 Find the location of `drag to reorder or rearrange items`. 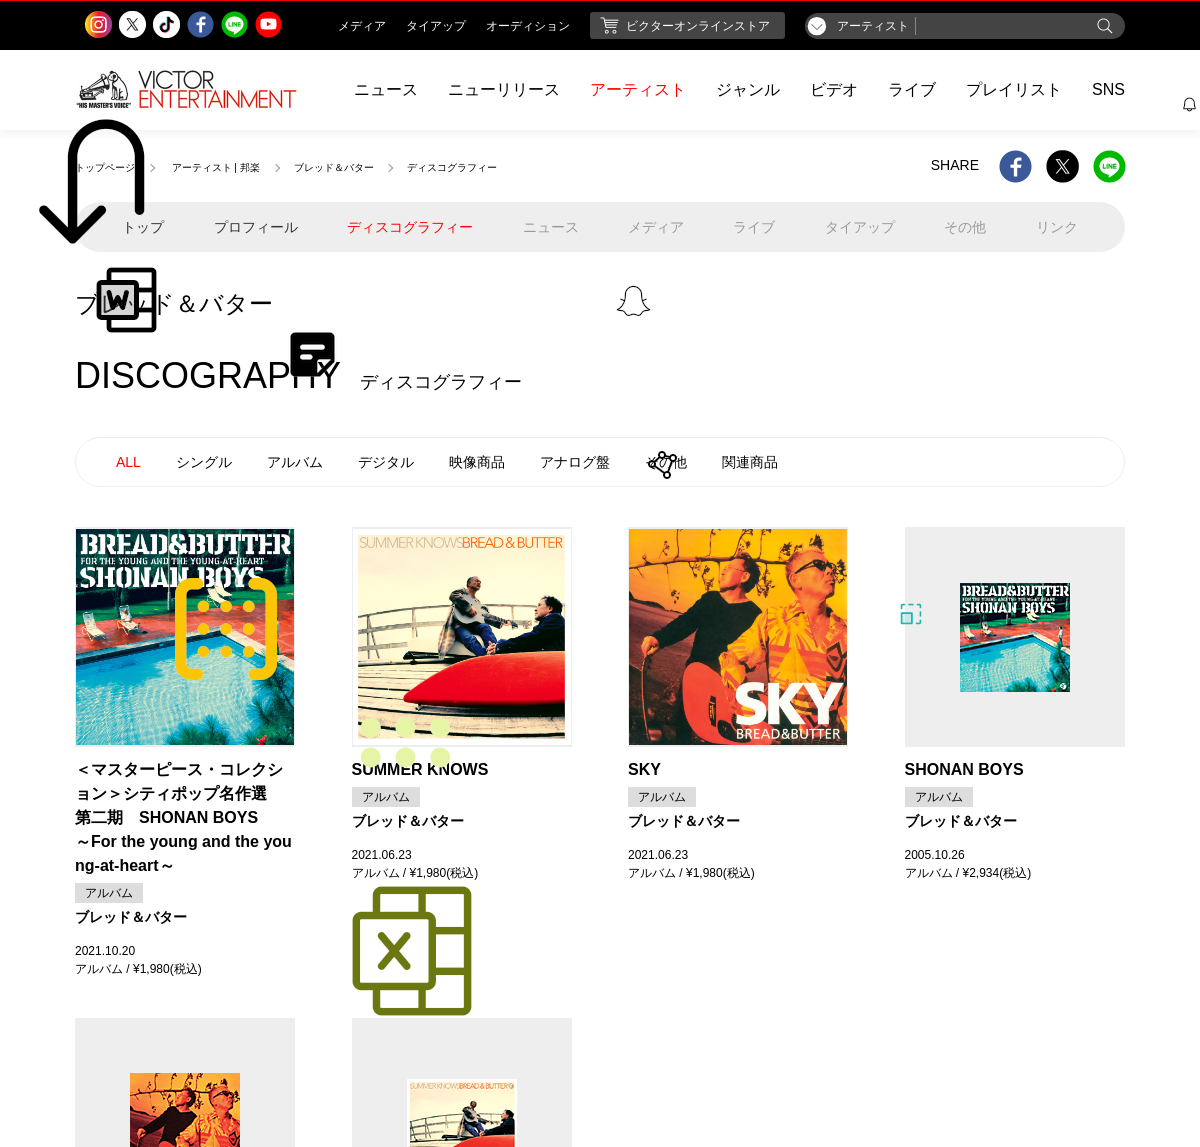

drag to reorder or rearrange items is located at coordinates (405, 742).